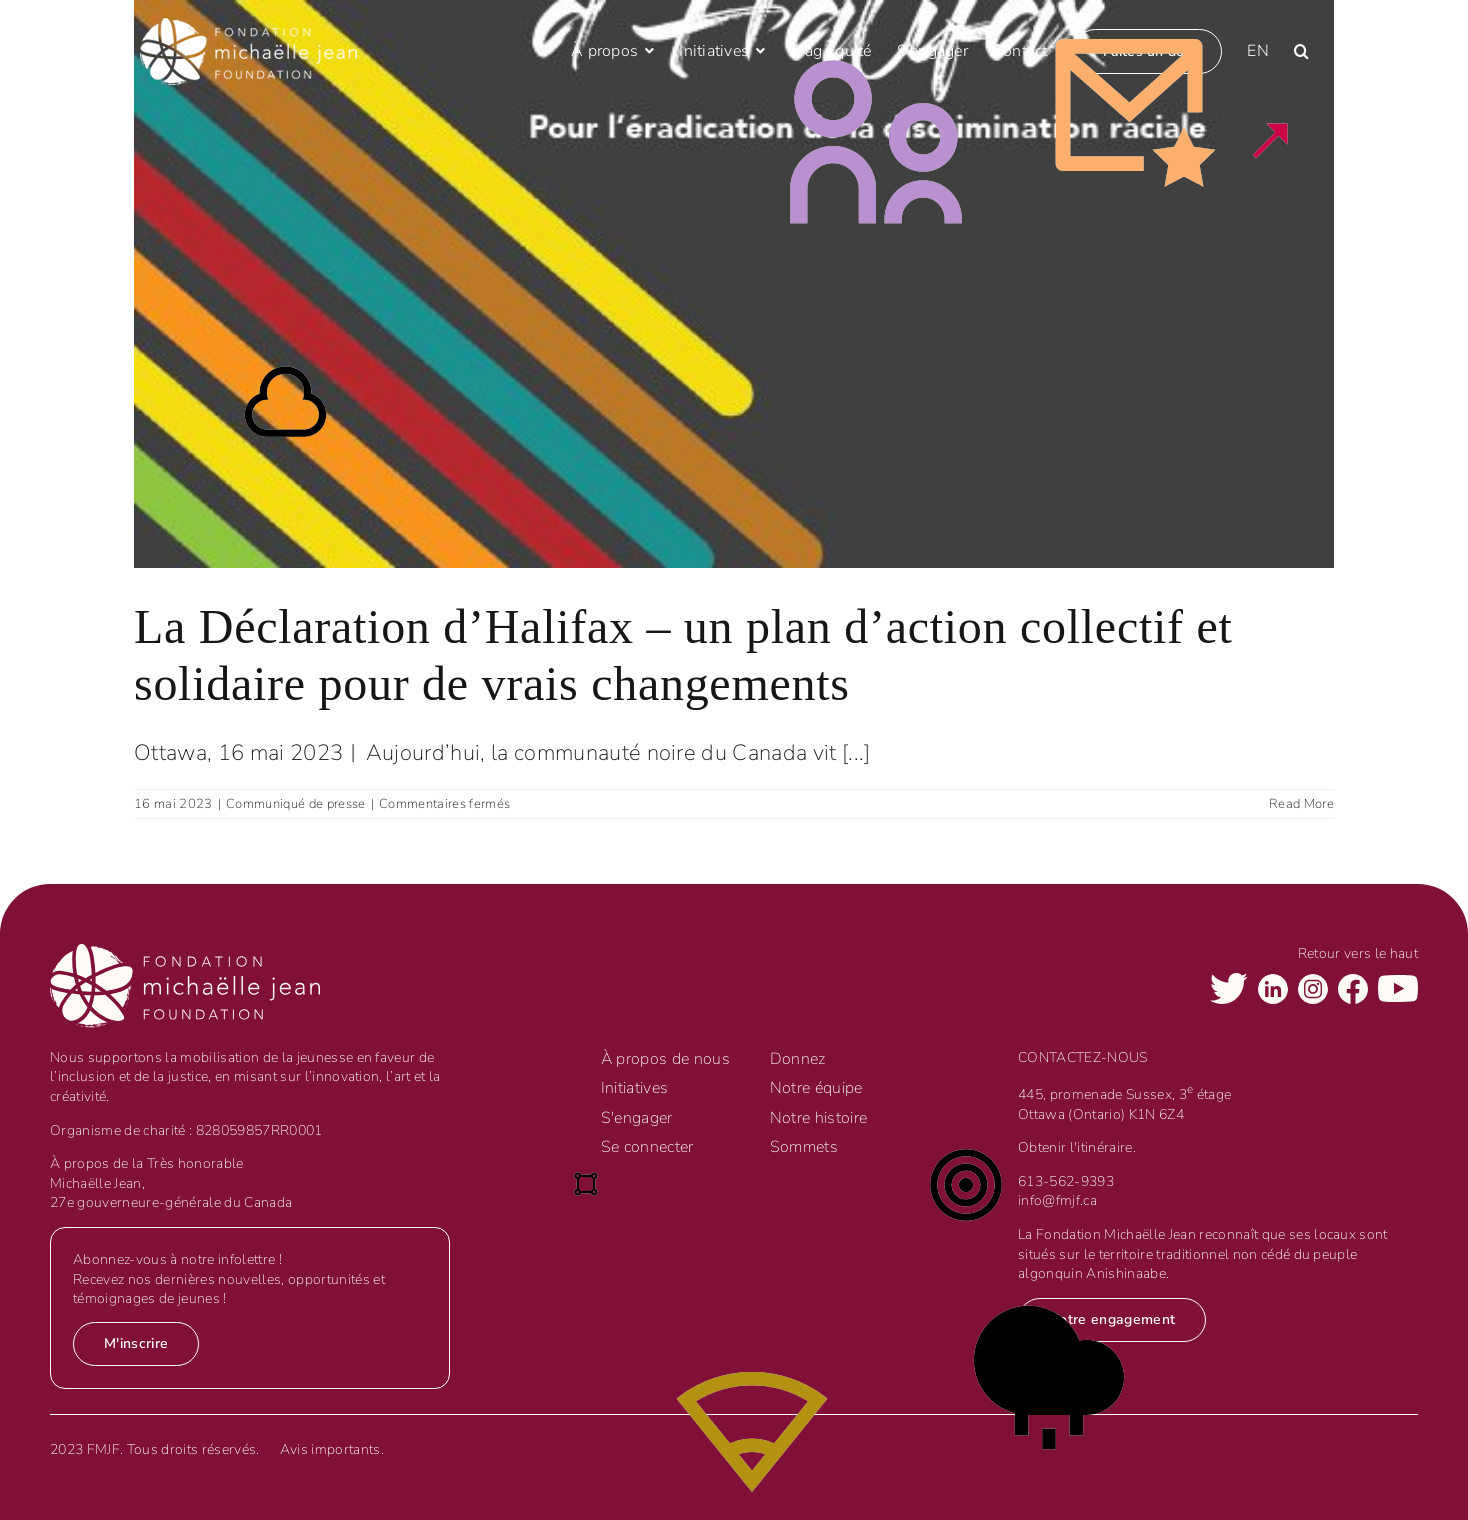  I want to click on indicates rainy weather conditions, so click(1049, 1374).